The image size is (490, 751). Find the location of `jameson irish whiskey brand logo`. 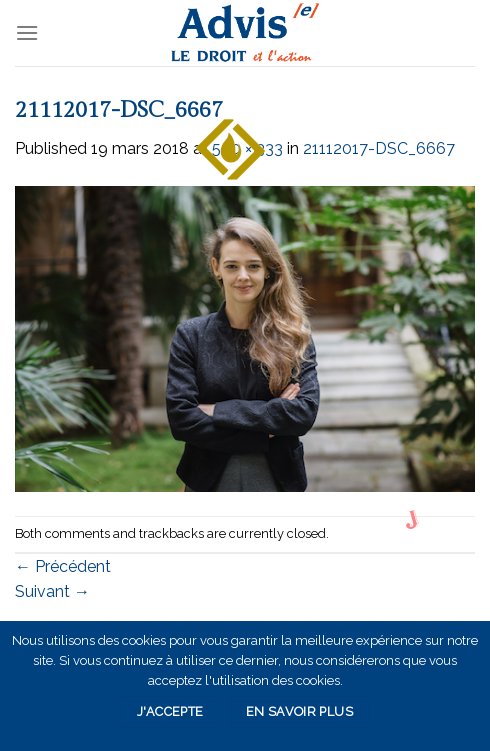

jameson irish whiskey brand logo is located at coordinates (412, 519).